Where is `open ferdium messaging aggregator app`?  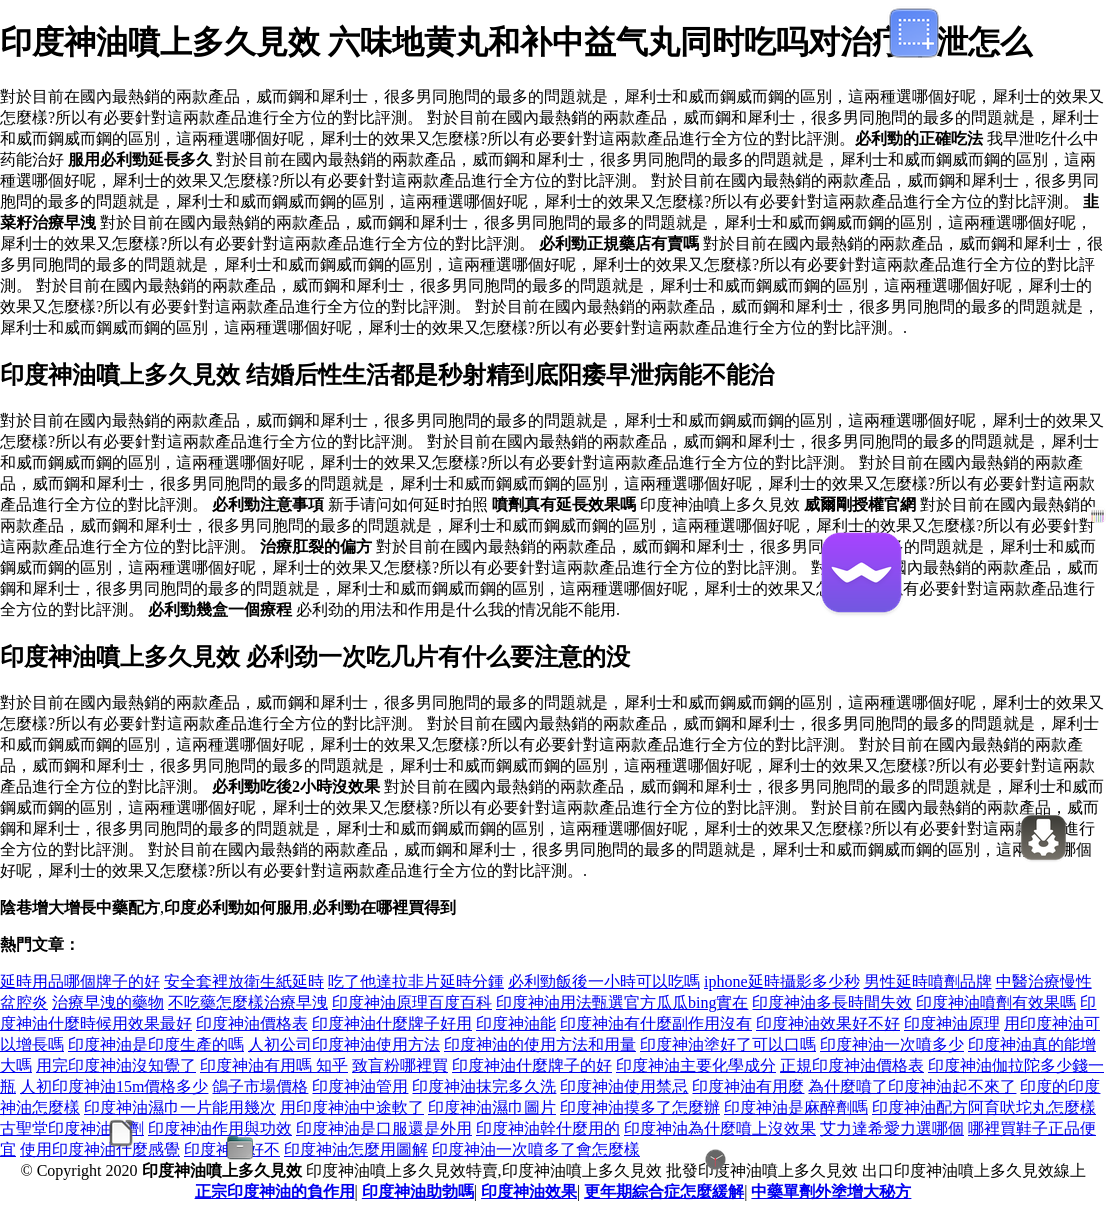
open ferdium messaging aggregator app is located at coordinates (861, 572).